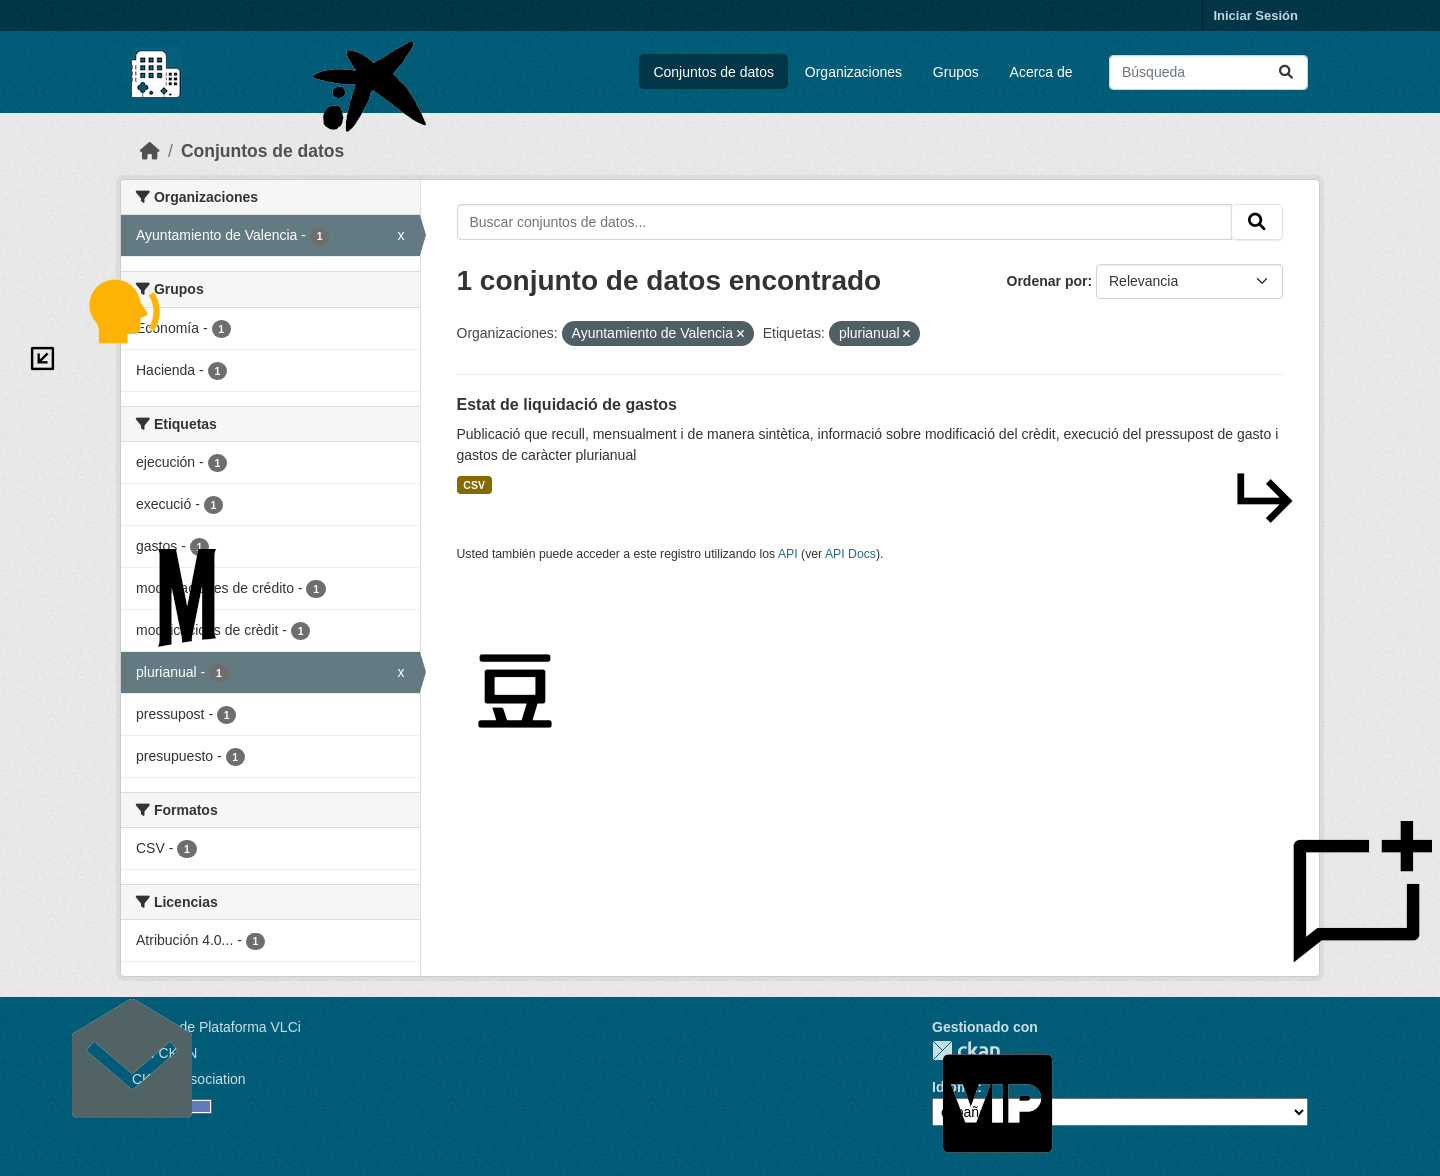  I want to click on start a new chat conversation, so click(1356, 896).